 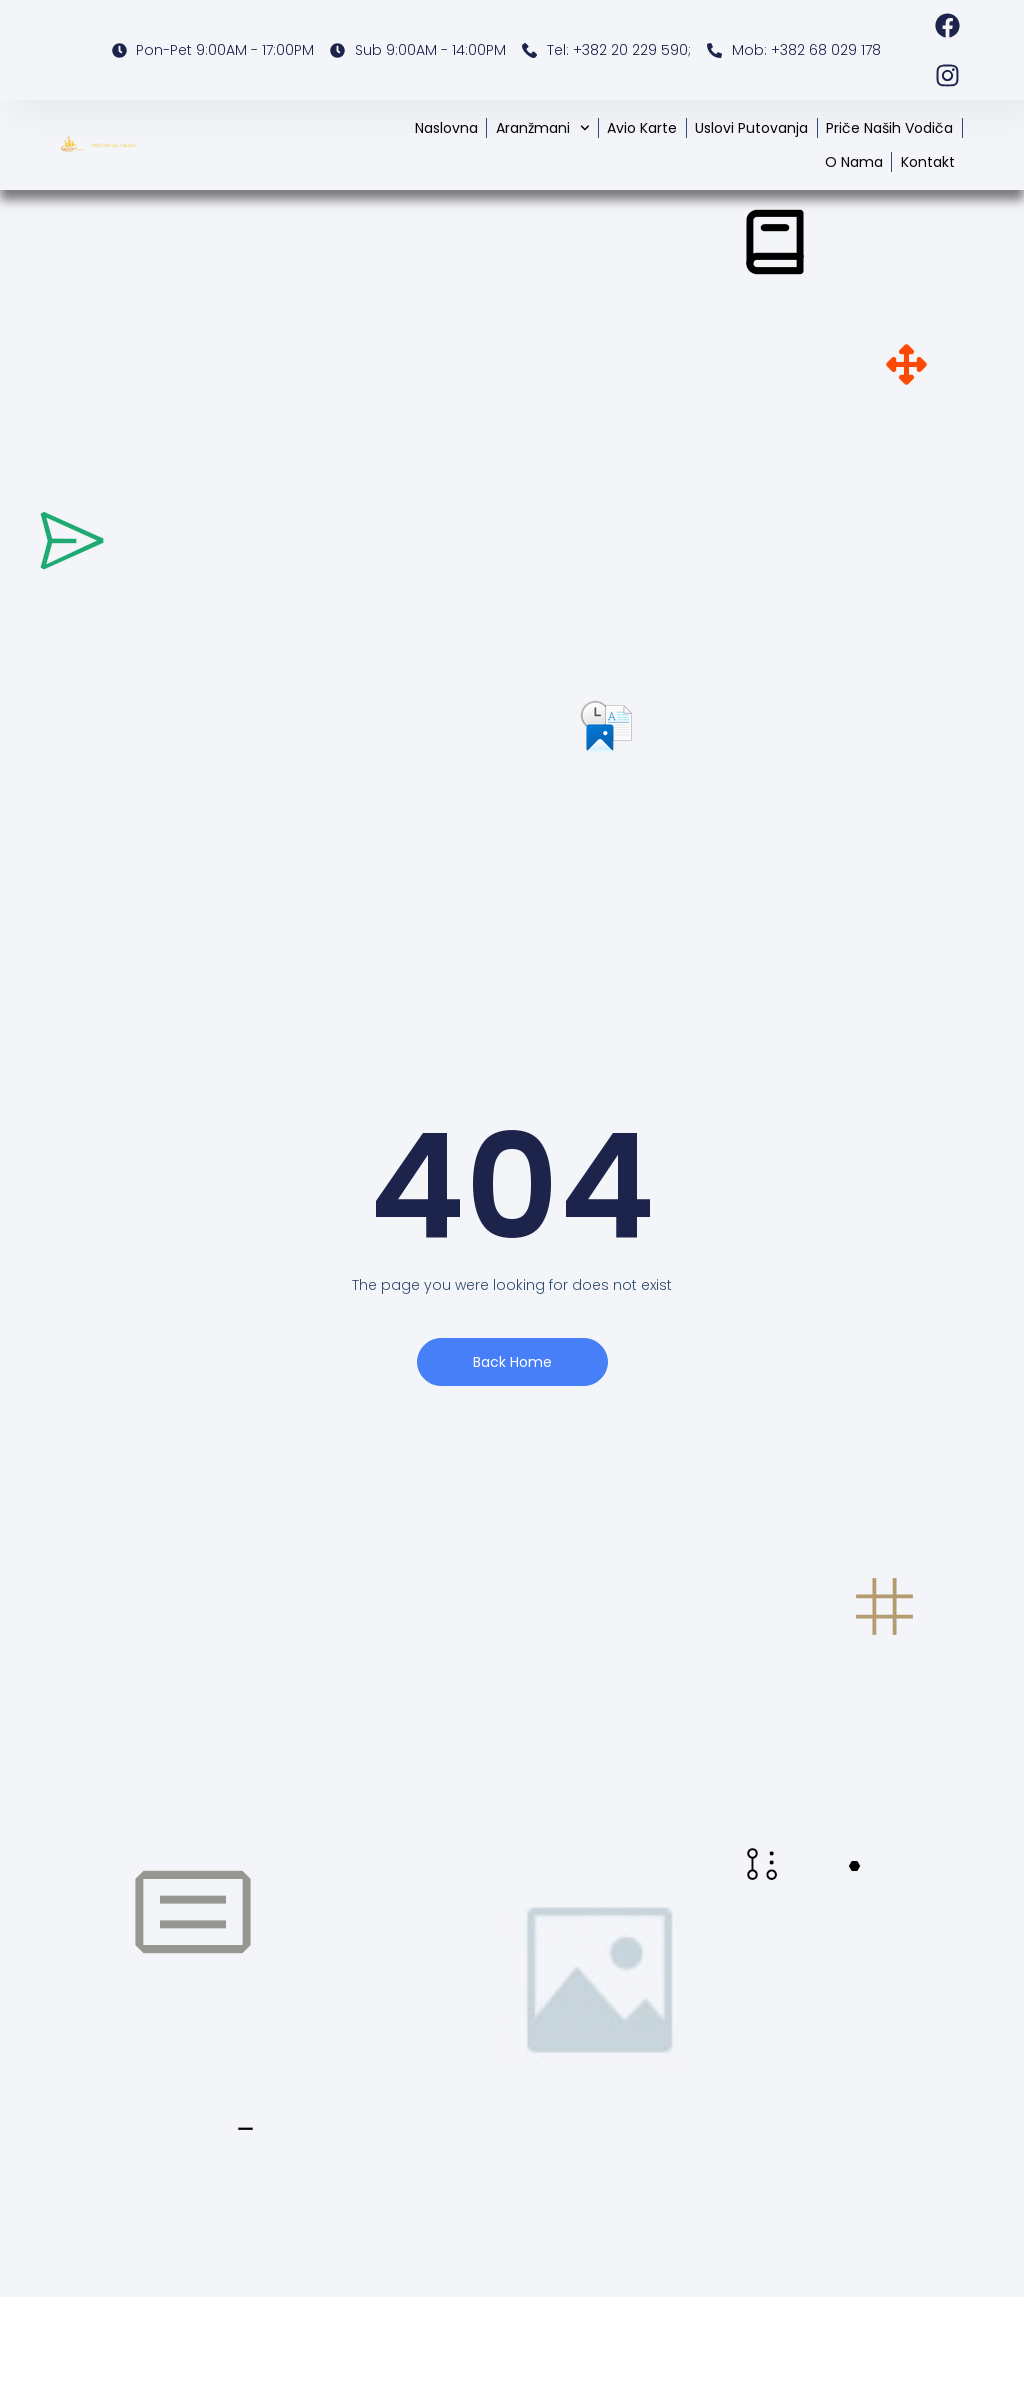 I want to click on open a book or reading app, so click(x=775, y=242).